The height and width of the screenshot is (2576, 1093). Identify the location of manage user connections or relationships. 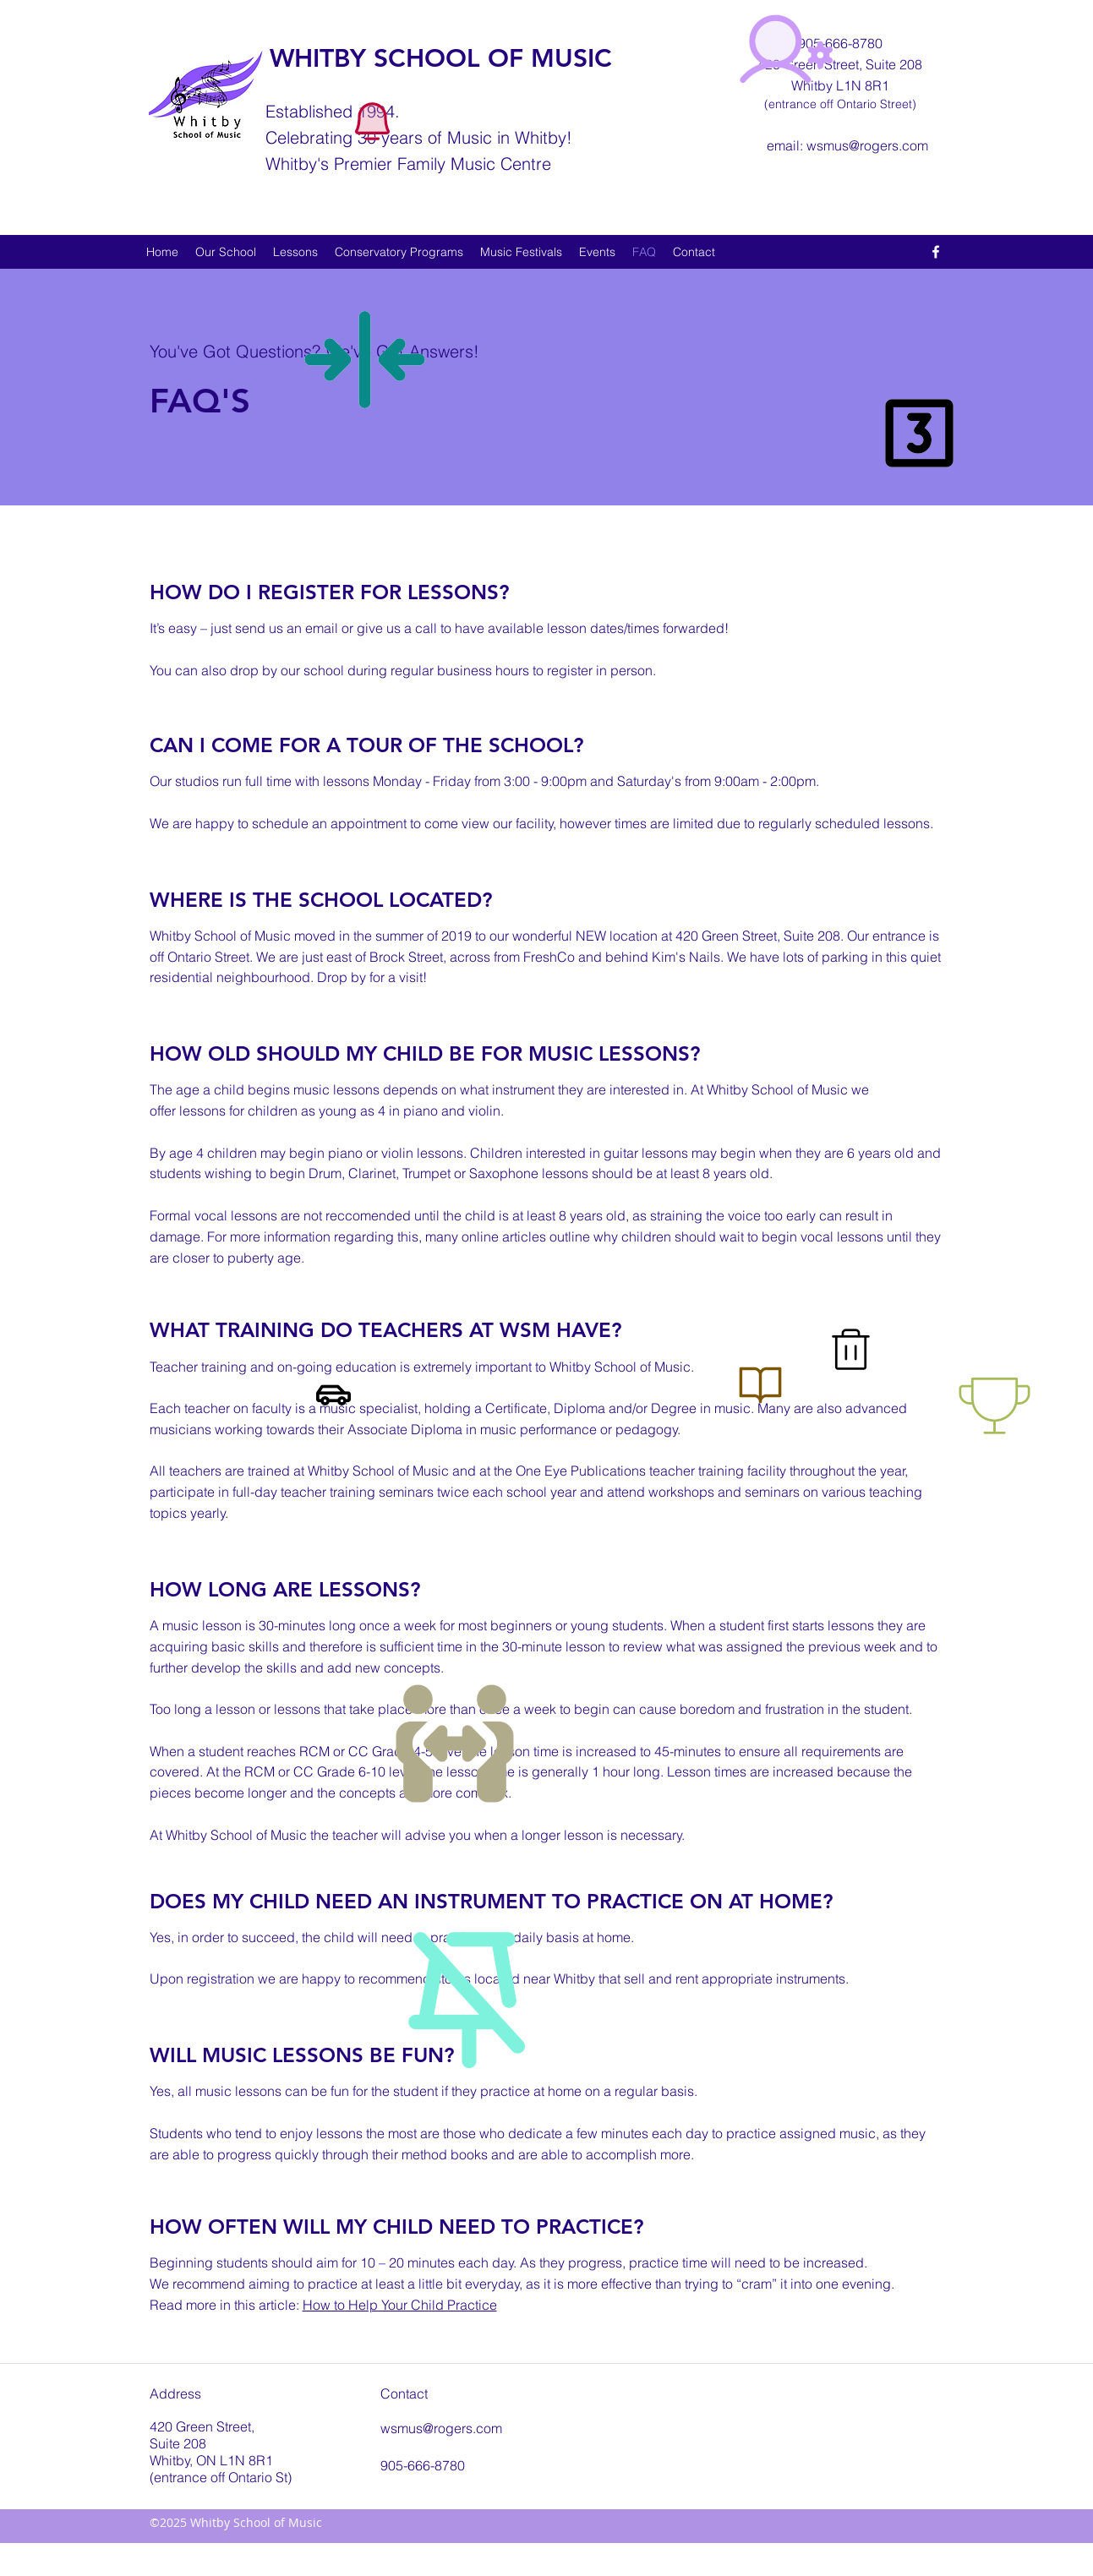
(455, 1744).